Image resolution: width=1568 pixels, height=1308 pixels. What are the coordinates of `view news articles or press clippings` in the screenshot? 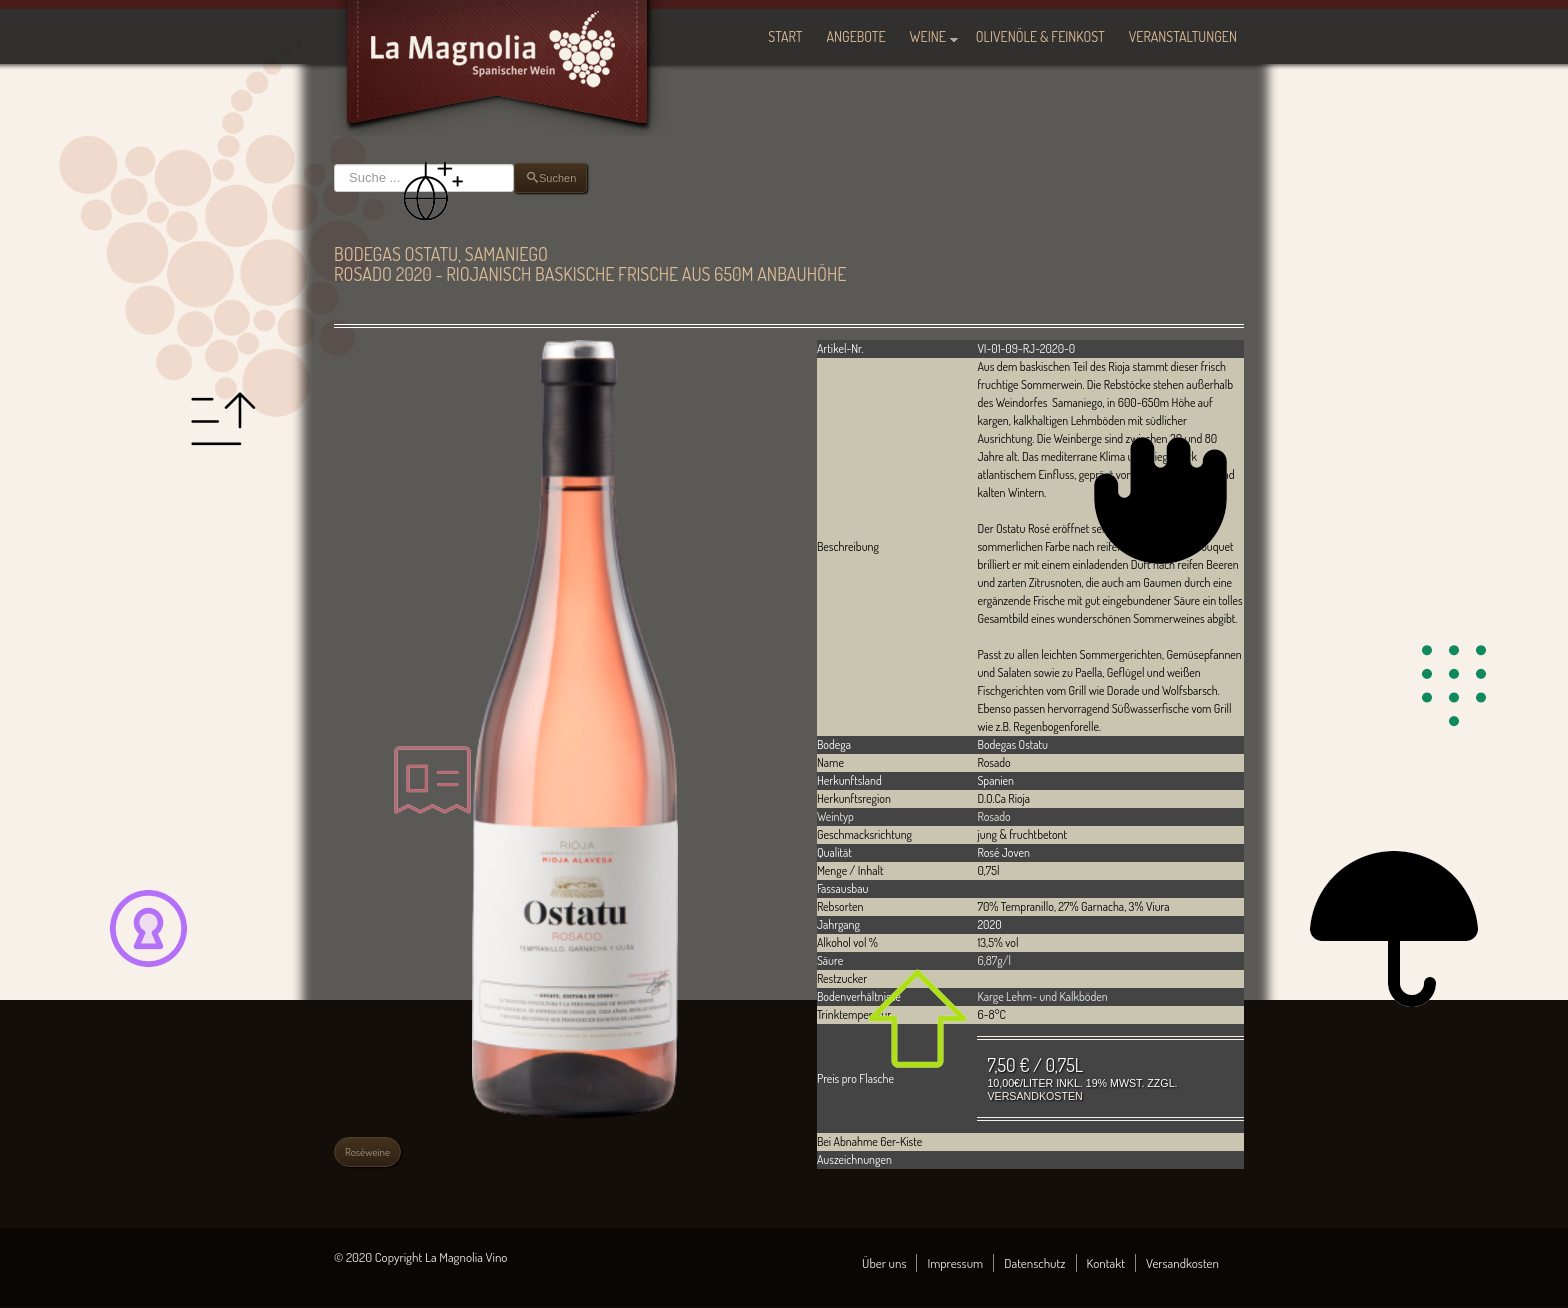 It's located at (432, 778).